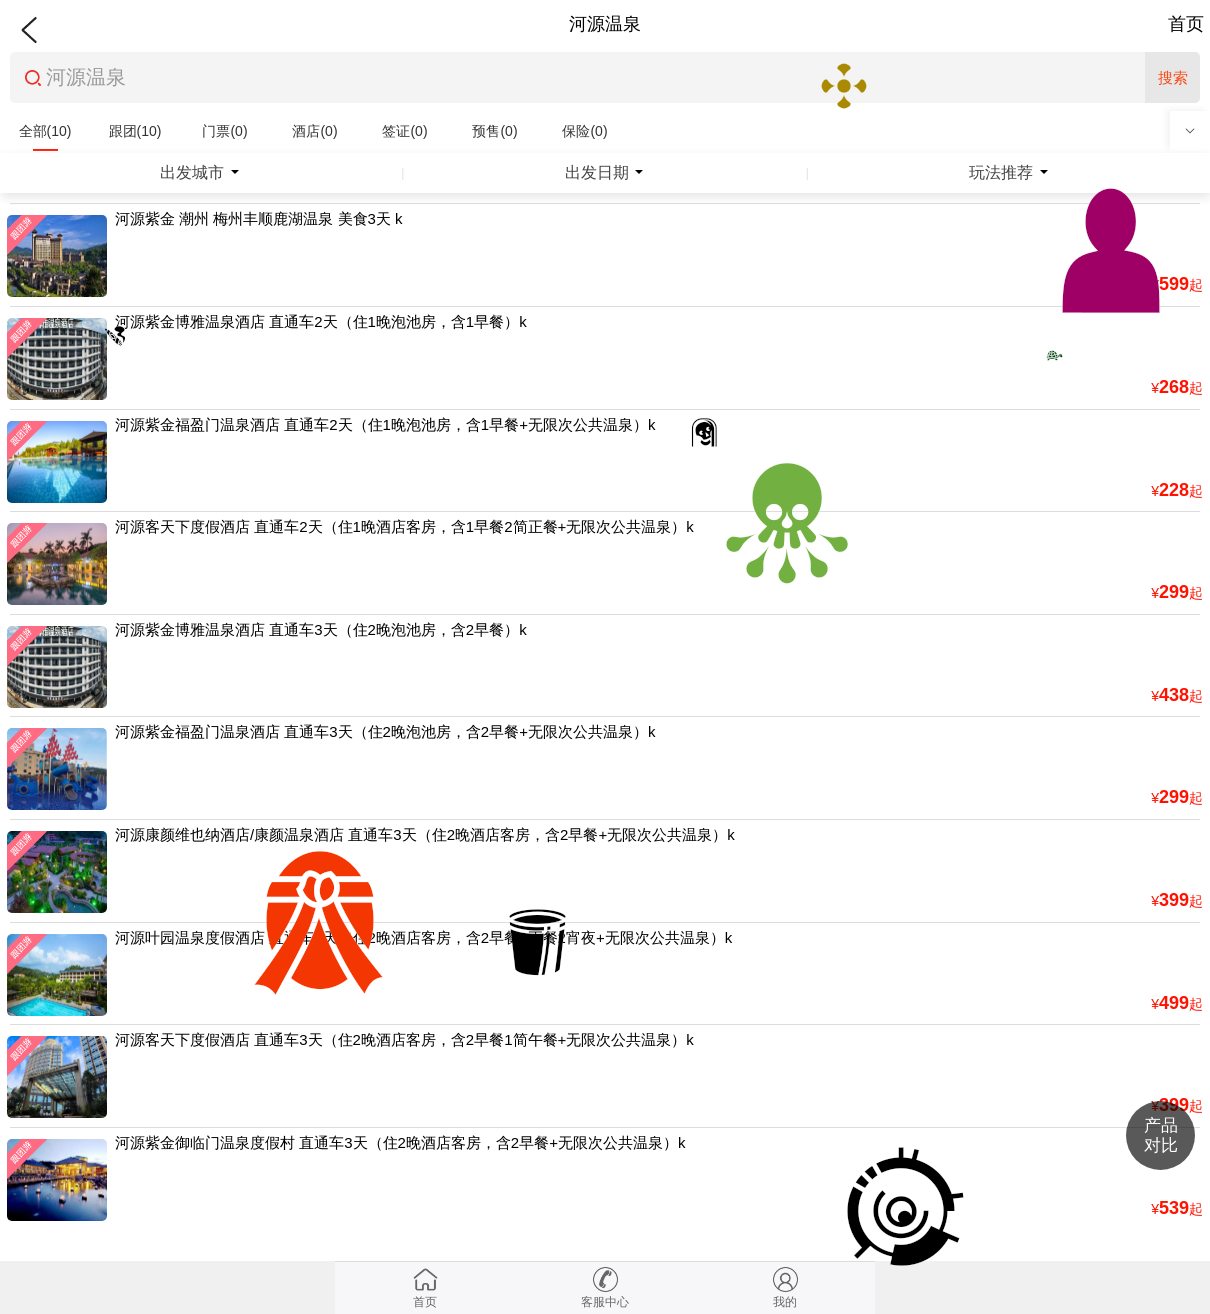 The height and width of the screenshot is (1314, 1210). I want to click on indicates smoking area or smoking permitted, so click(115, 336).